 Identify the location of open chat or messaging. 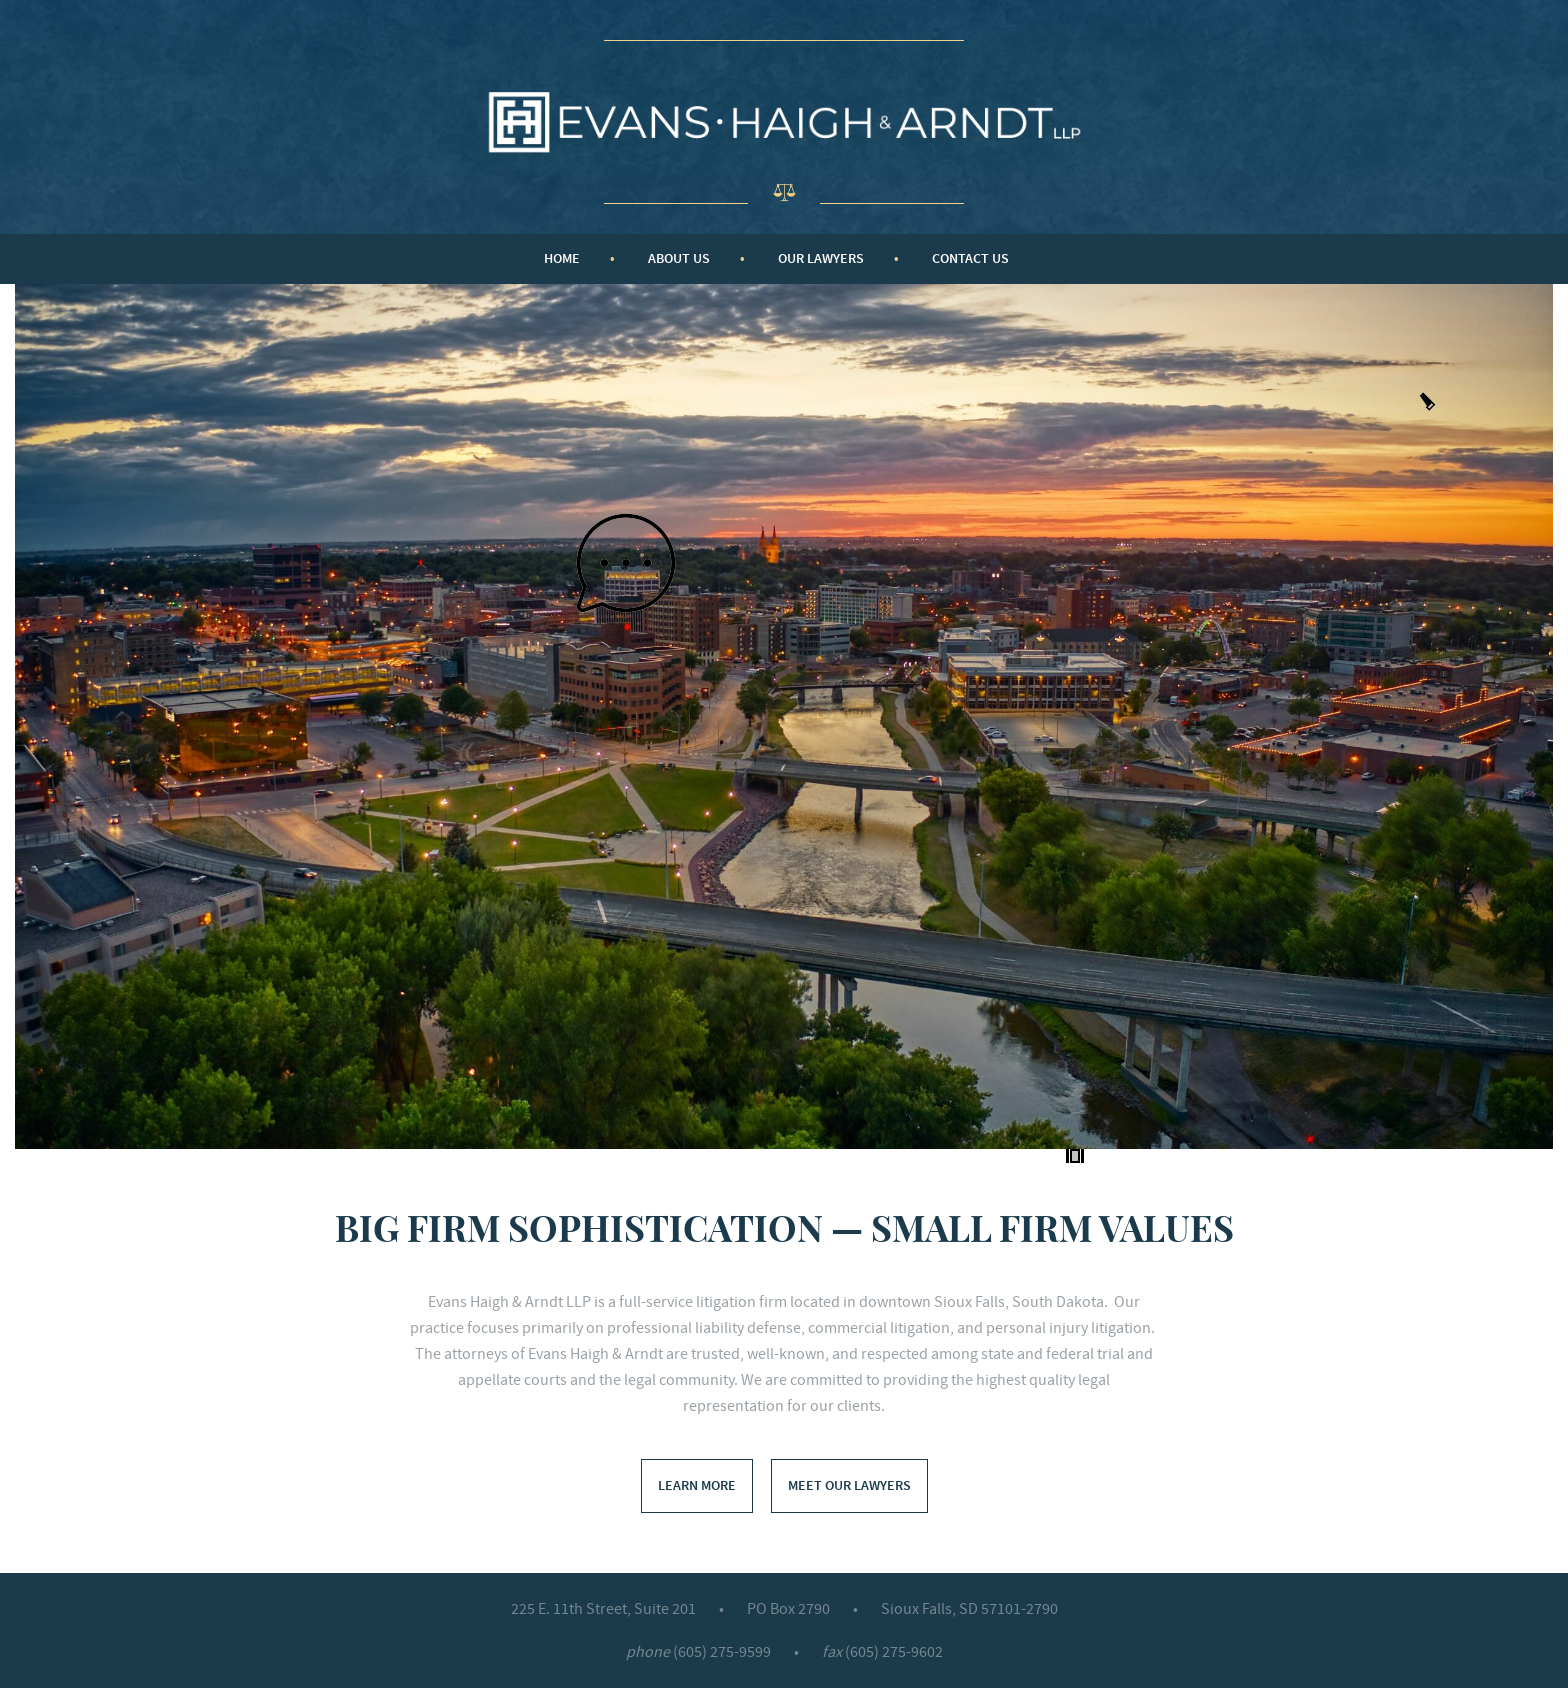
(626, 563).